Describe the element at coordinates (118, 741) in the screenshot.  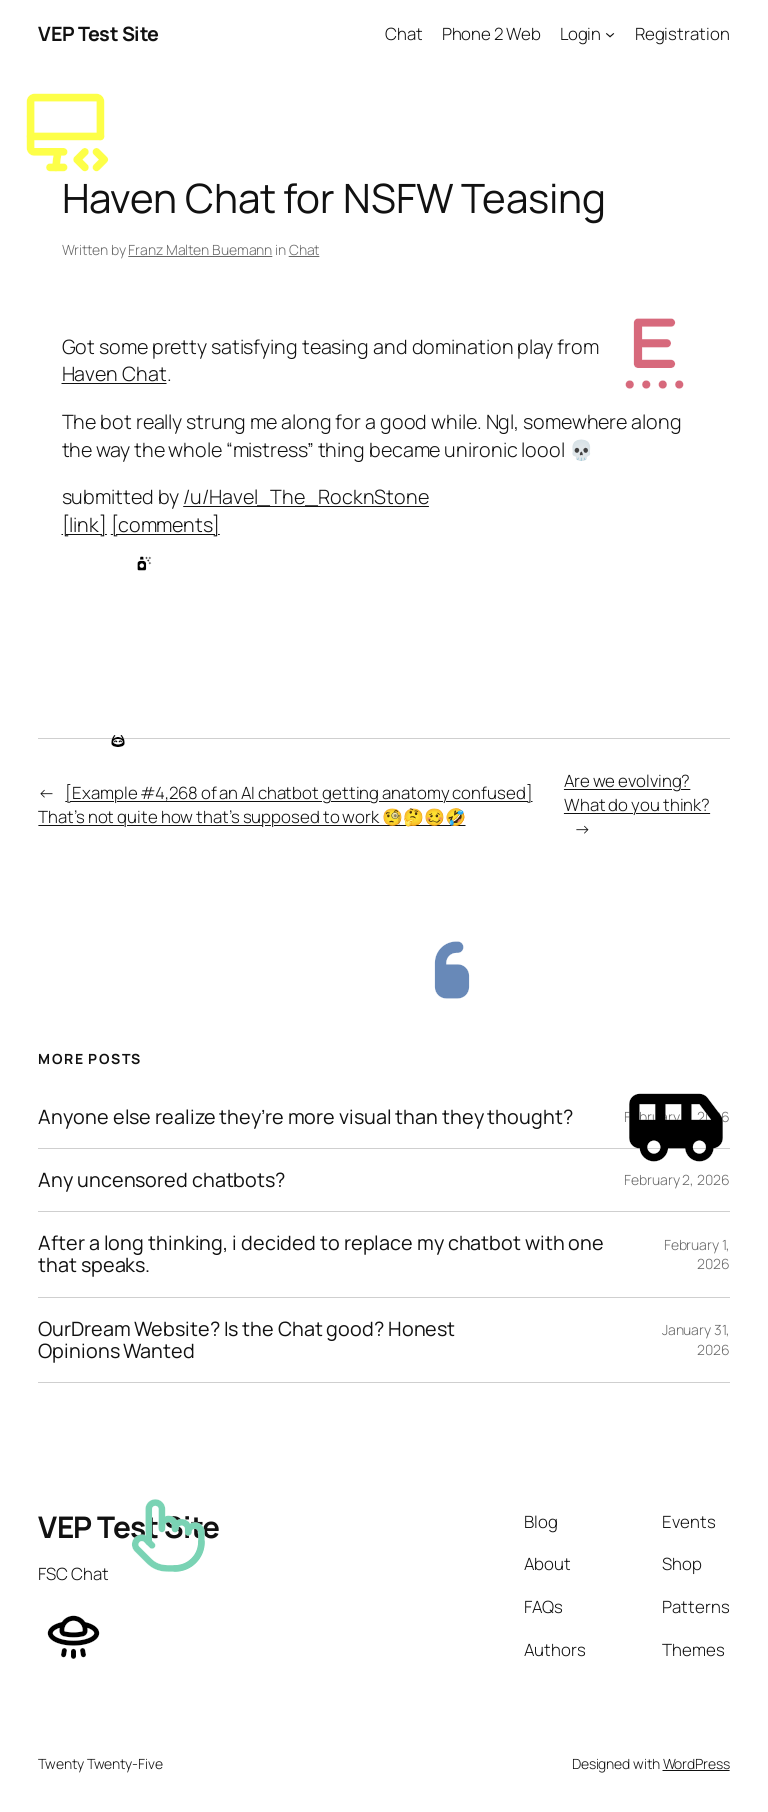
I see `indicates a bot account or automated user` at that location.